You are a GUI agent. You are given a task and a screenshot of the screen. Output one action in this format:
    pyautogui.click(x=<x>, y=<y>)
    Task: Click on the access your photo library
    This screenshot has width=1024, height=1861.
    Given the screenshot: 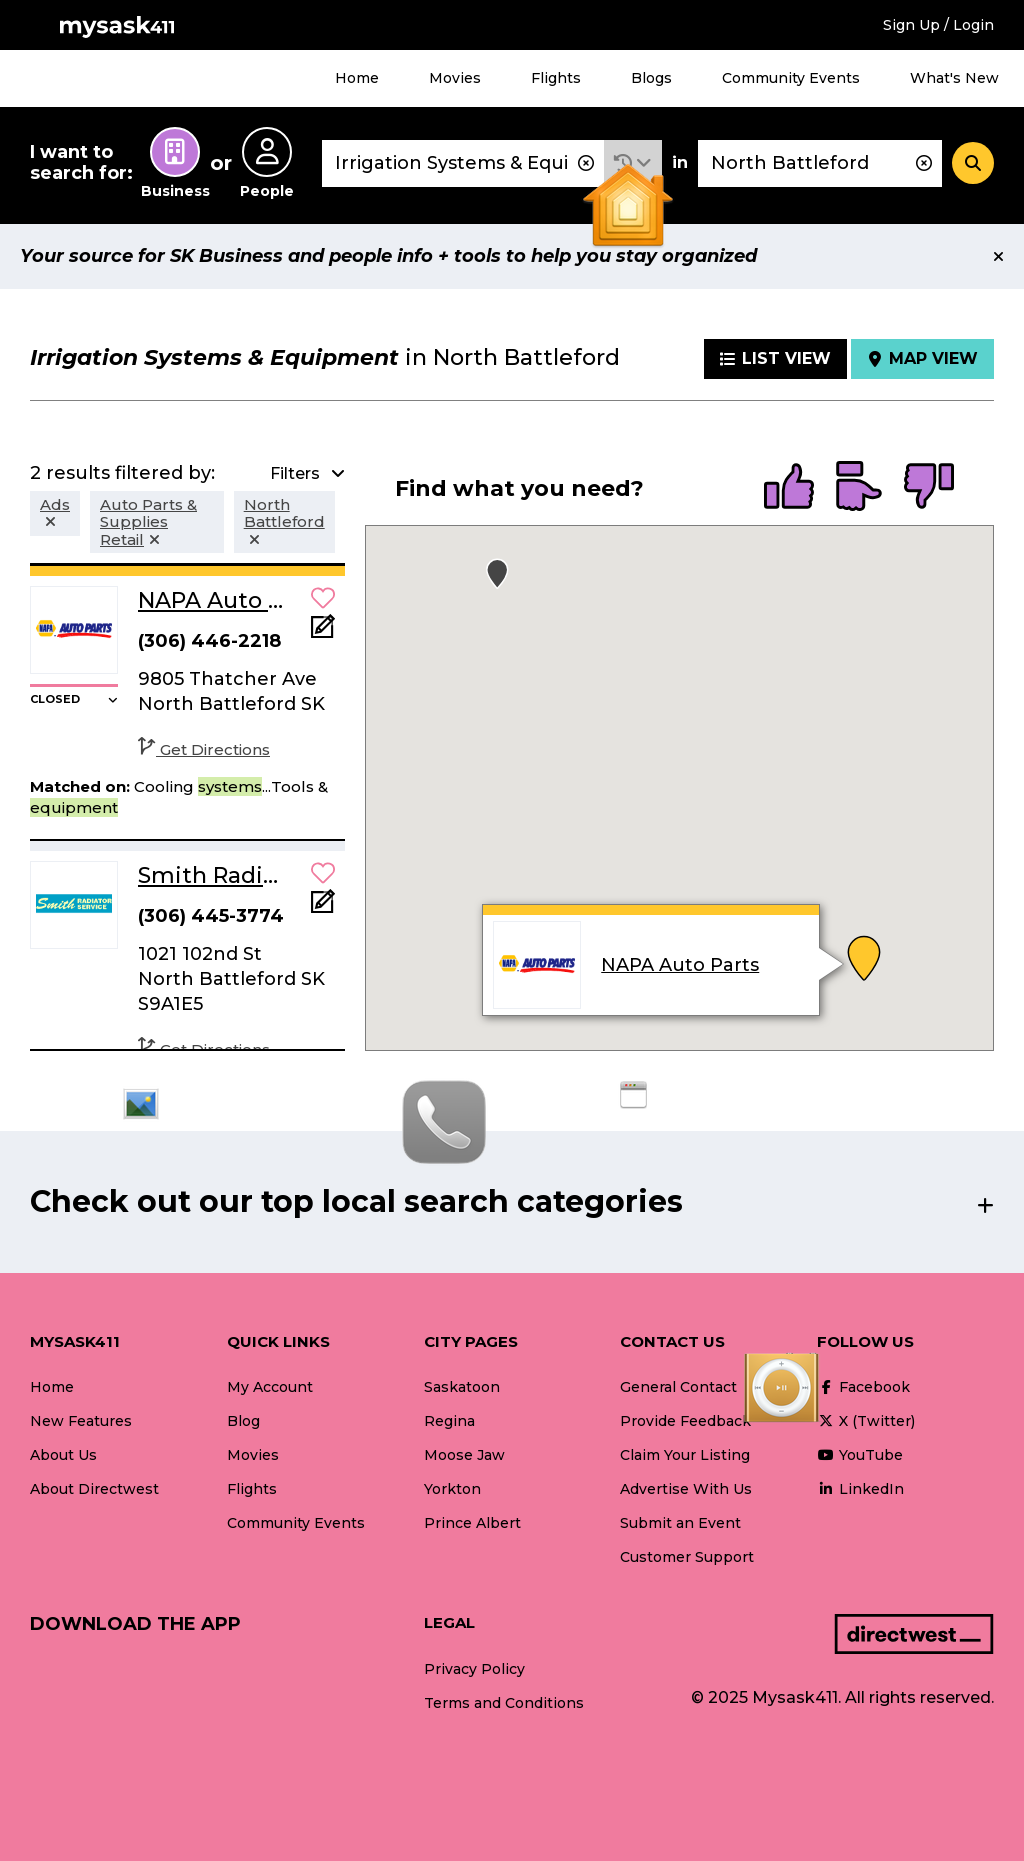 What is the action you would take?
    pyautogui.click(x=141, y=1104)
    